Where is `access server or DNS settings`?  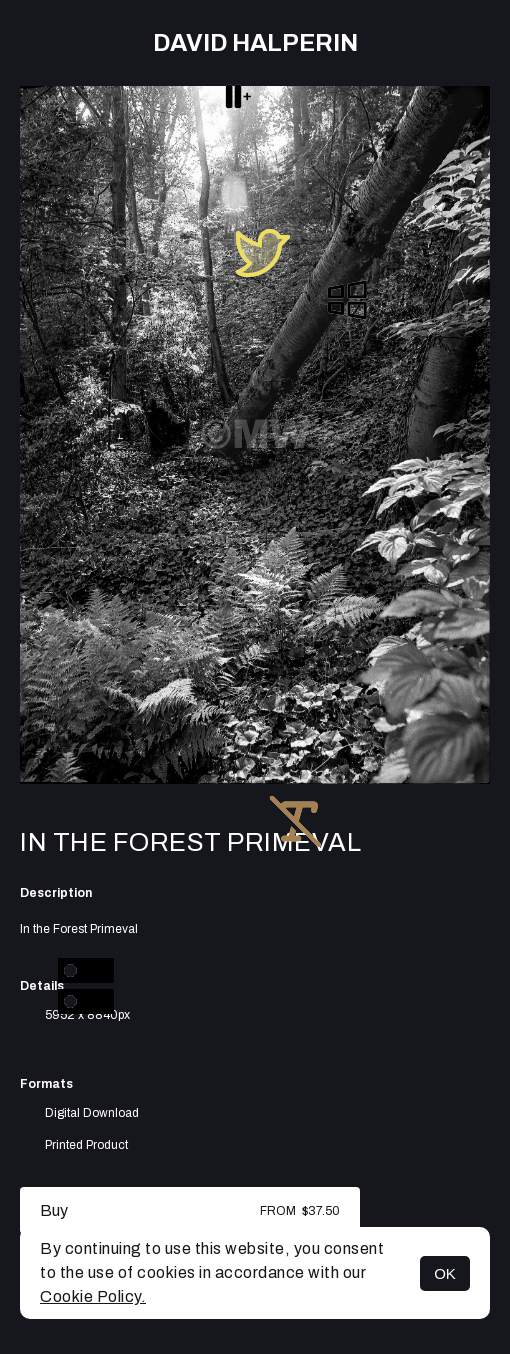 access server or DNS settings is located at coordinates (86, 986).